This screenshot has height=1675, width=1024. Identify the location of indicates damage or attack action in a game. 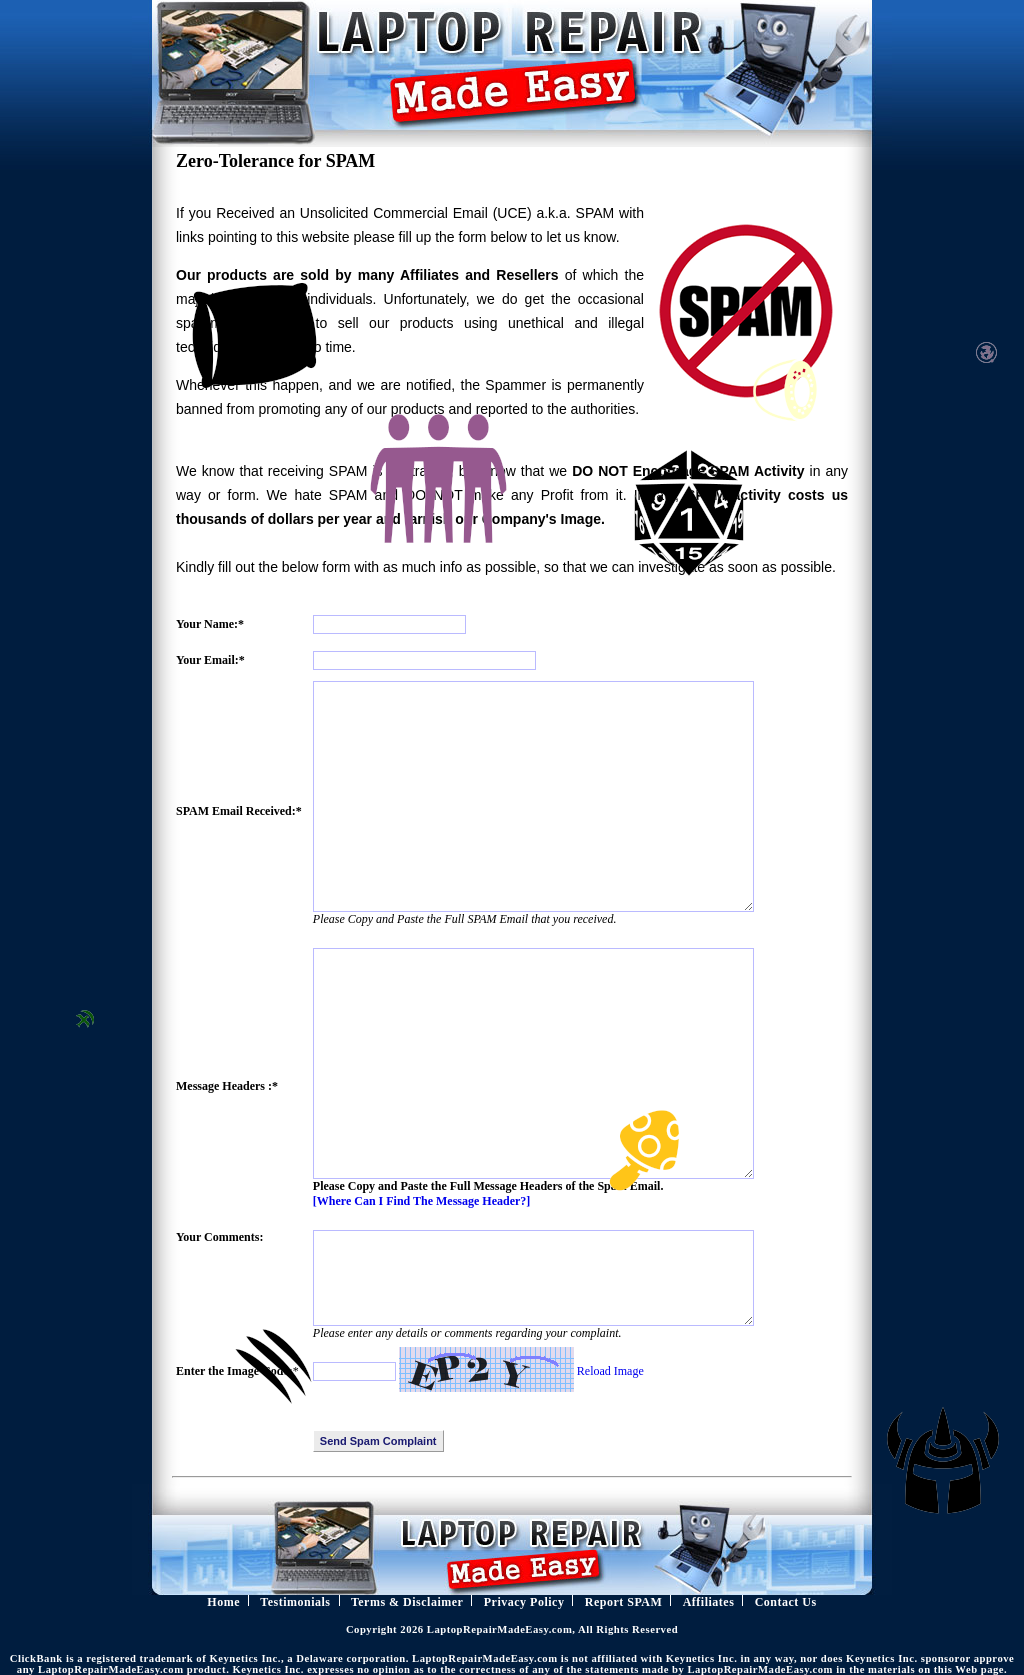
(273, 1366).